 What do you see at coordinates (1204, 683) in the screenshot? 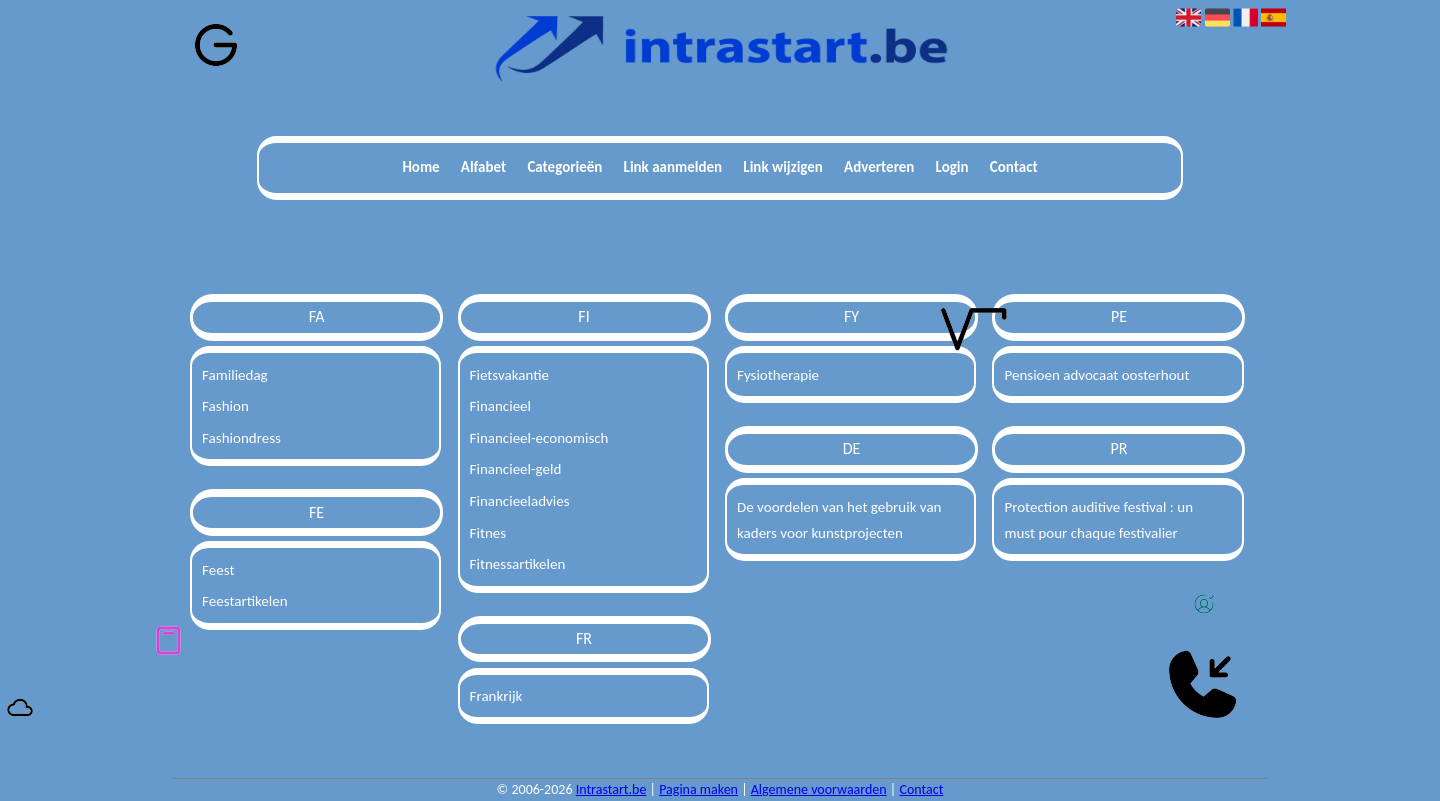
I see `indicates an incoming call` at bounding box center [1204, 683].